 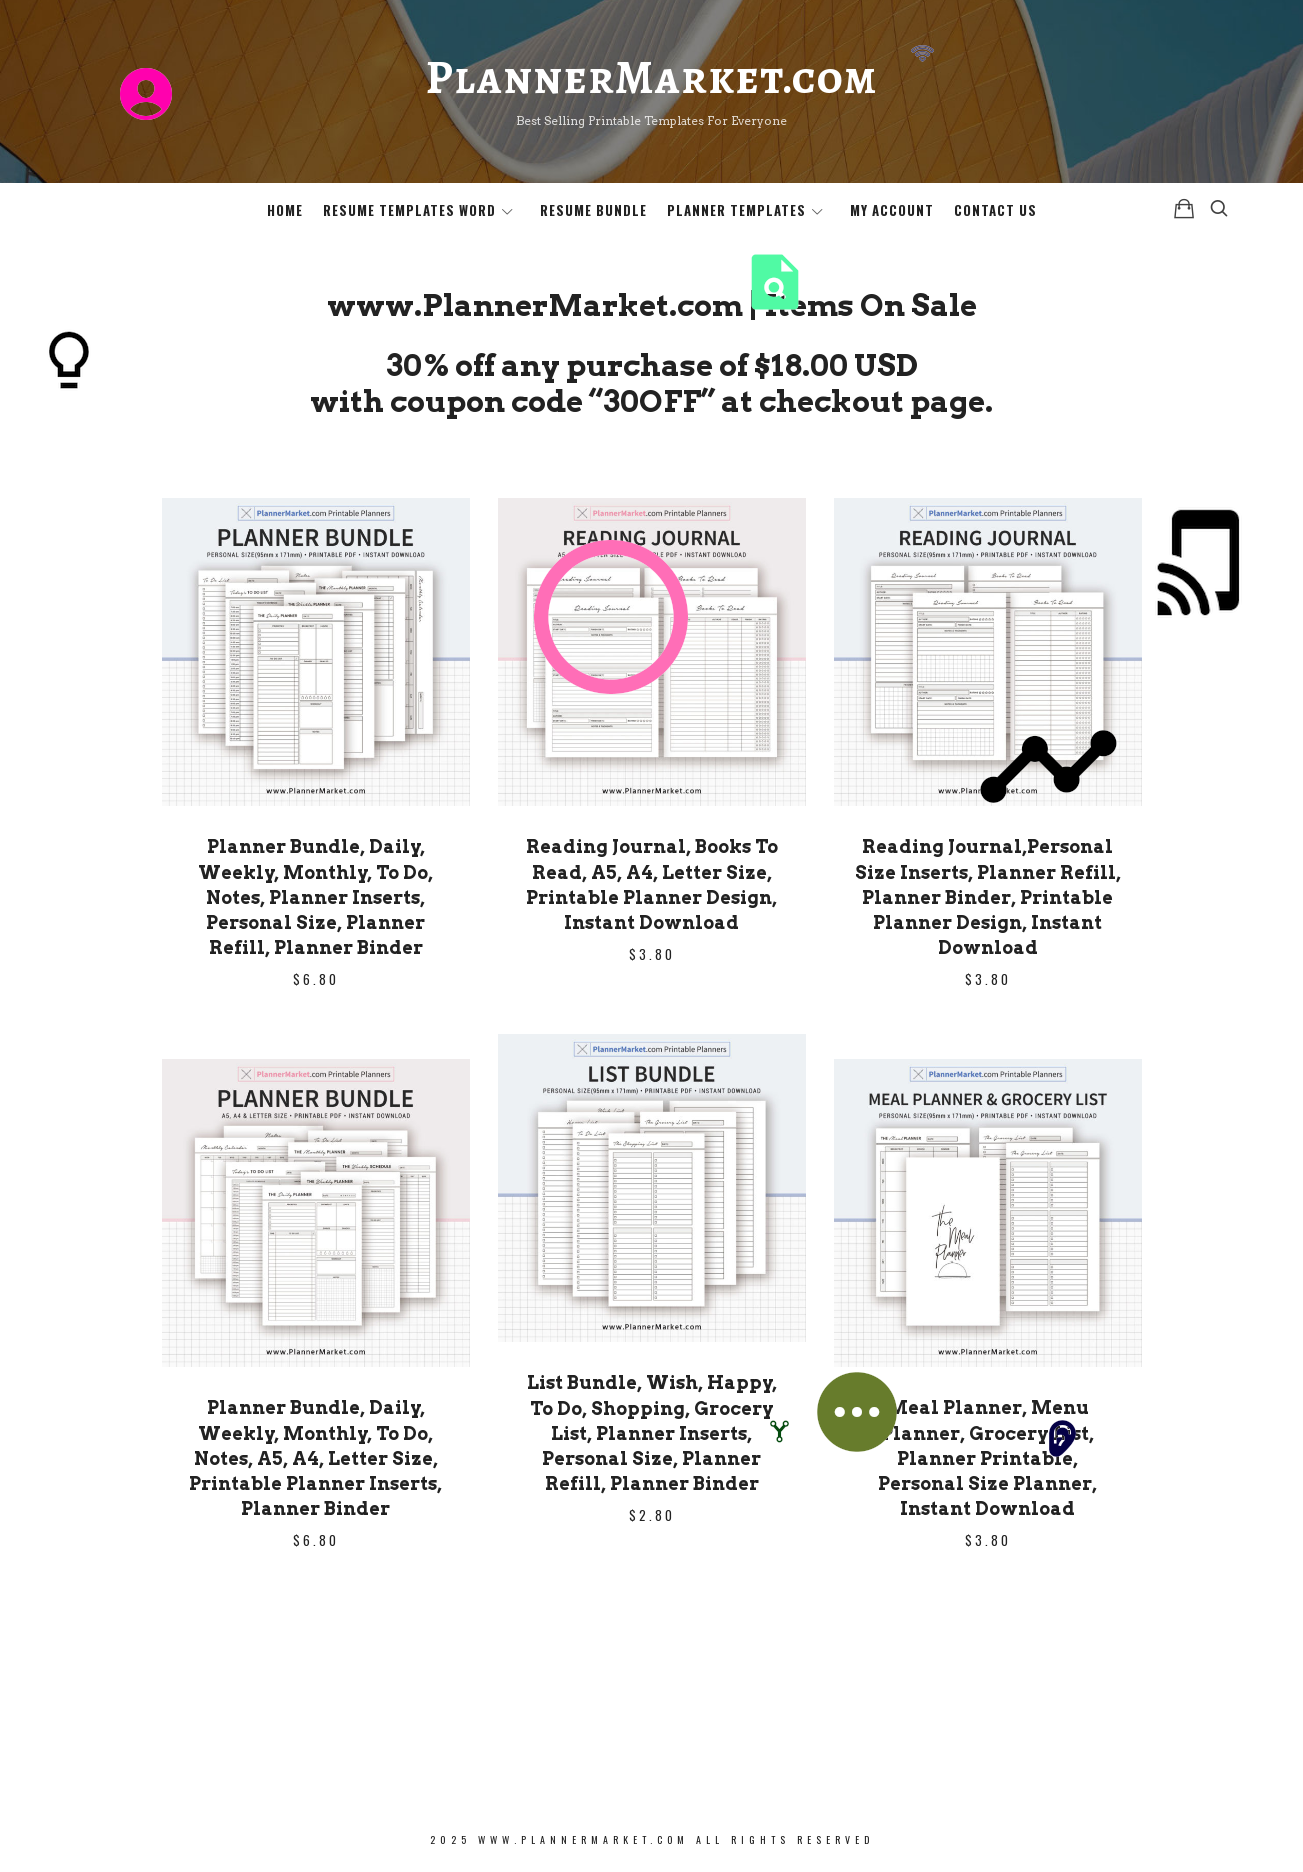 I want to click on access your profile or account settings, so click(x=146, y=94).